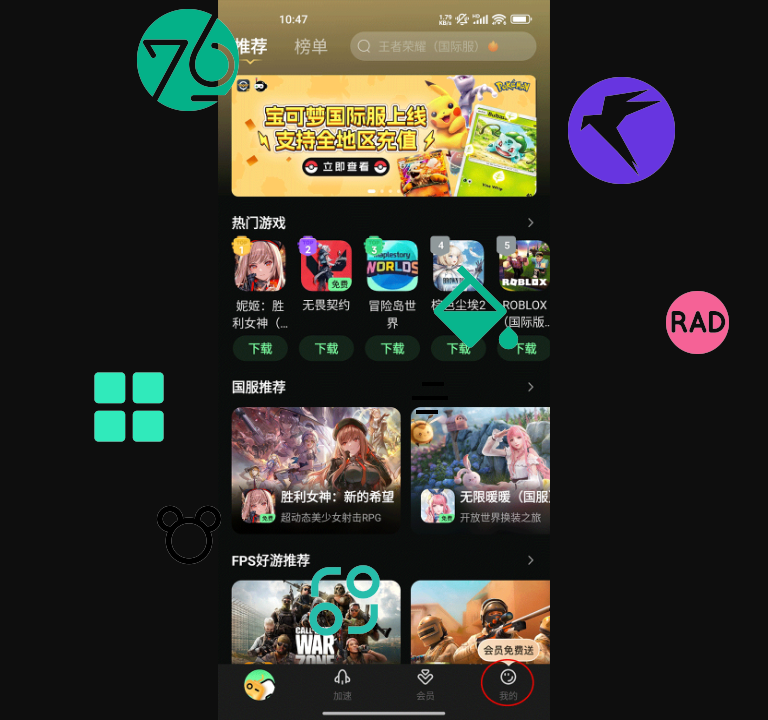 The image size is (768, 720). What do you see at coordinates (430, 398) in the screenshot?
I see `open navigation menu` at bounding box center [430, 398].